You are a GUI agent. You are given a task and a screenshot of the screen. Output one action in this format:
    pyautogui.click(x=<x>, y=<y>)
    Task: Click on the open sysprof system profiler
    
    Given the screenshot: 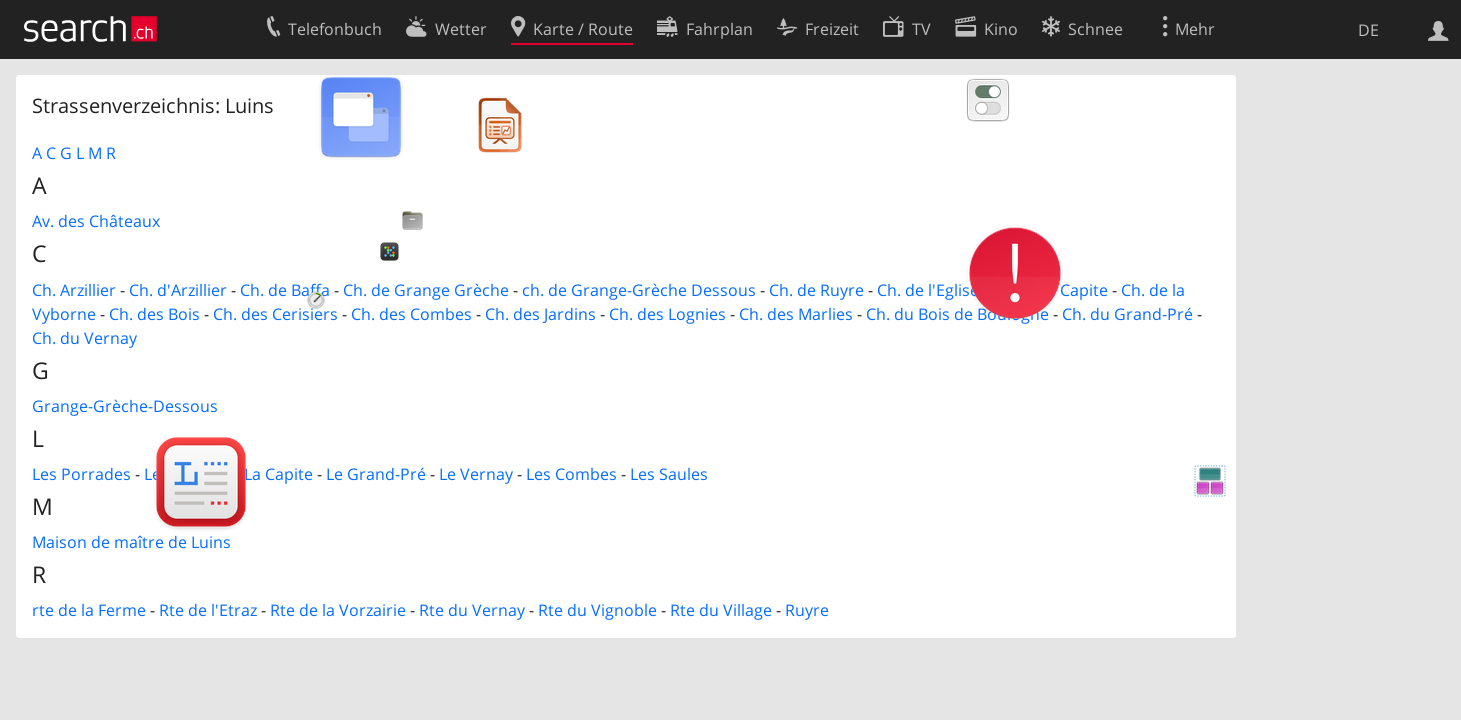 What is the action you would take?
    pyautogui.click(x=316, y=300)
    